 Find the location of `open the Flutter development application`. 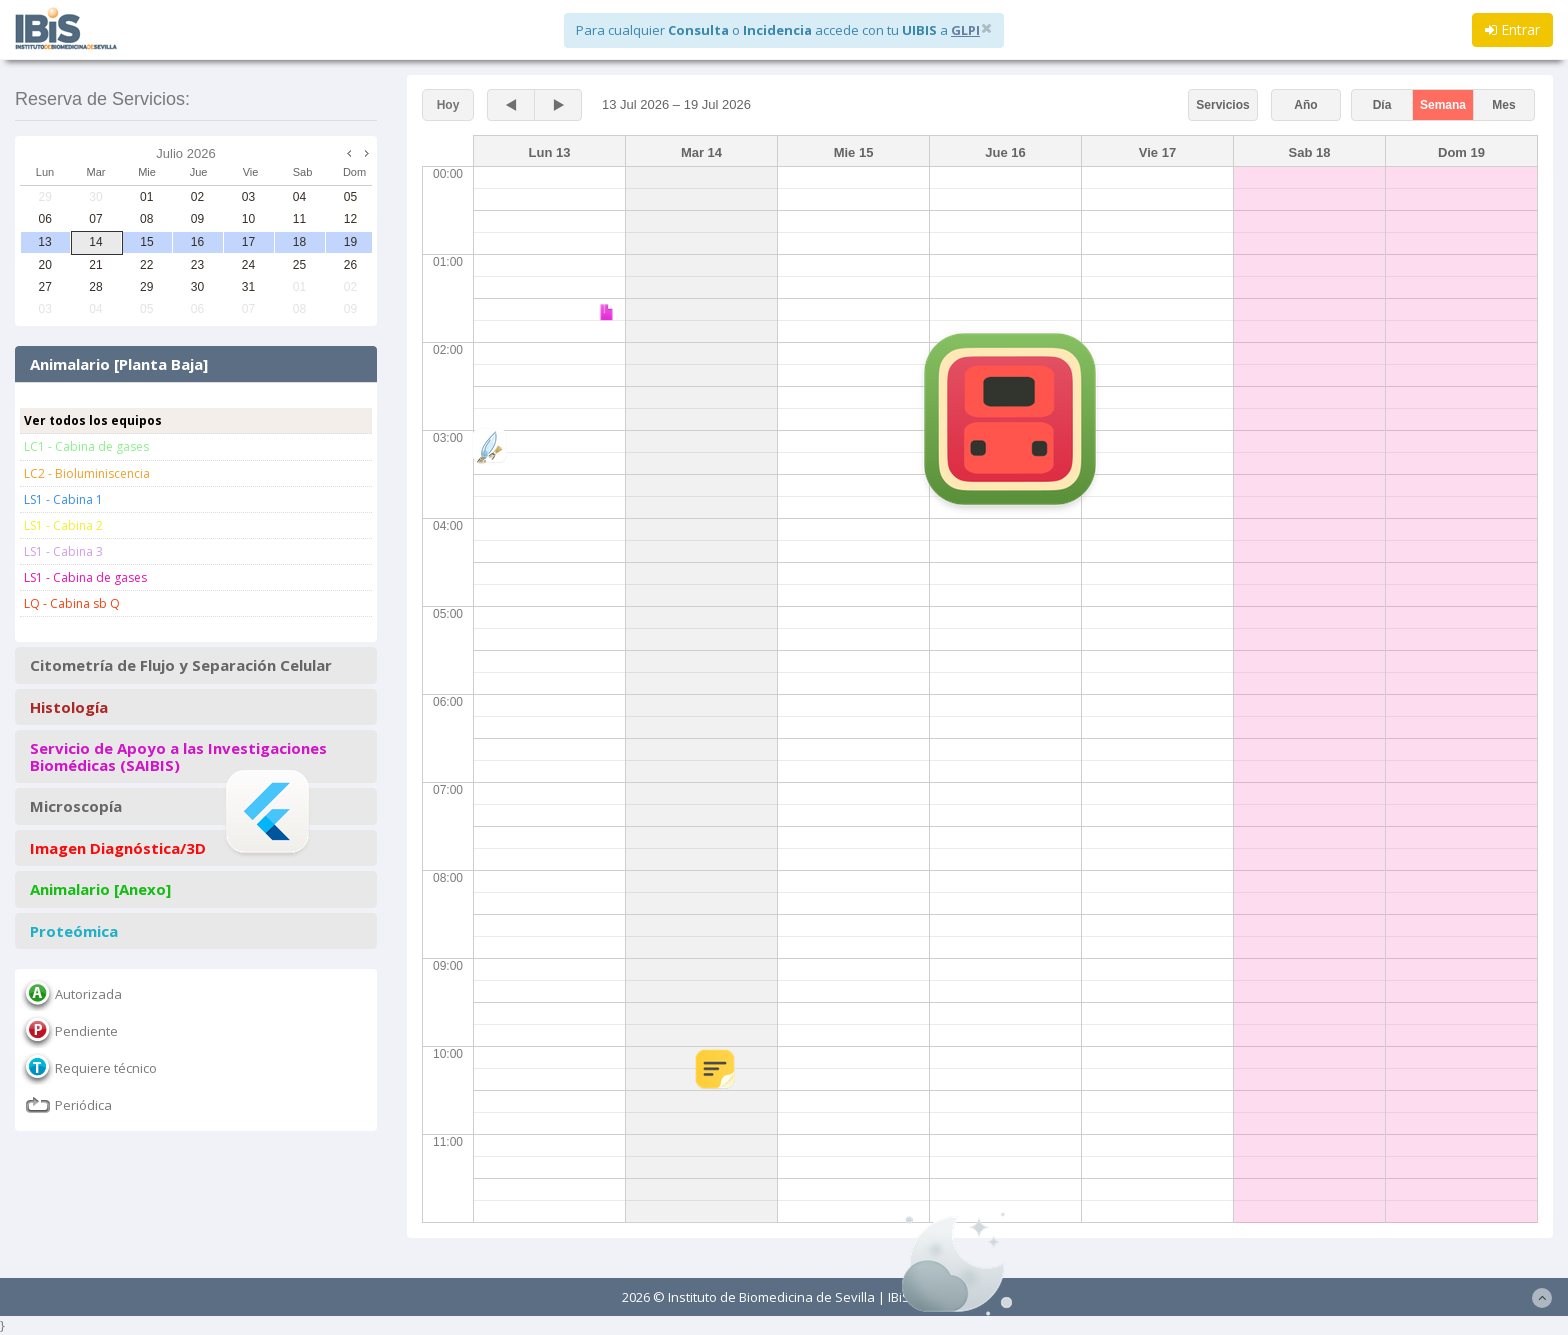

open the Flutter development application is located at coordinates (267, 811).